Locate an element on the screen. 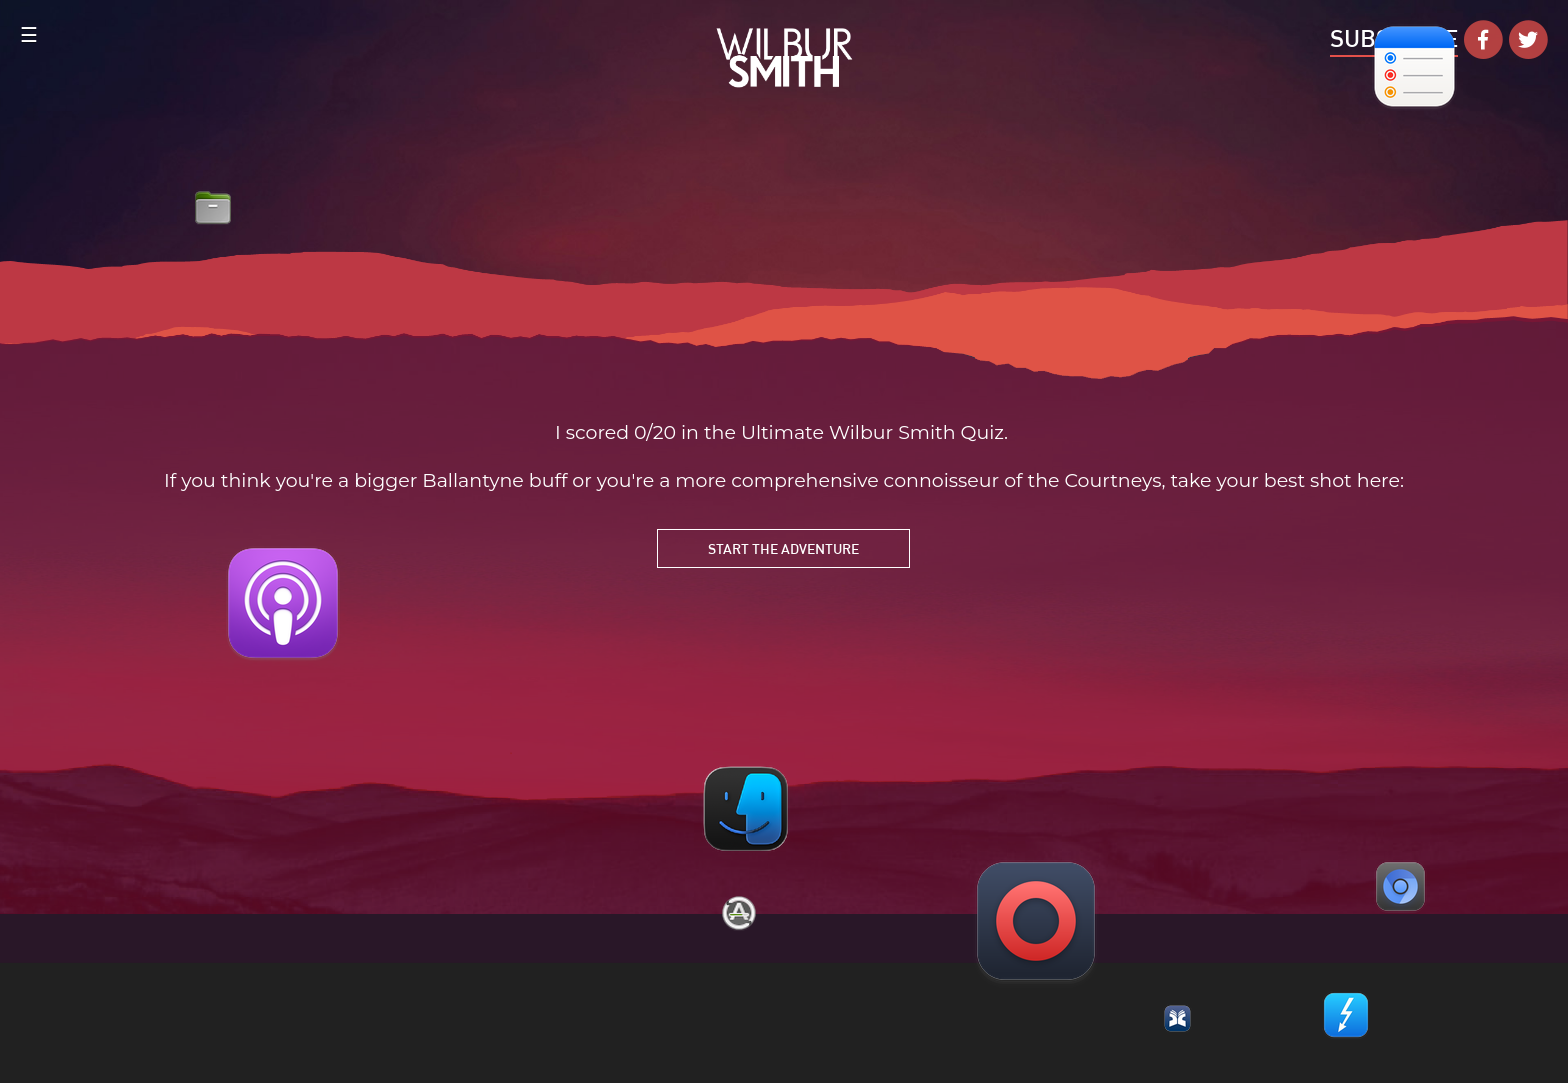  check for available system updates is located at coordinates (739, 913).